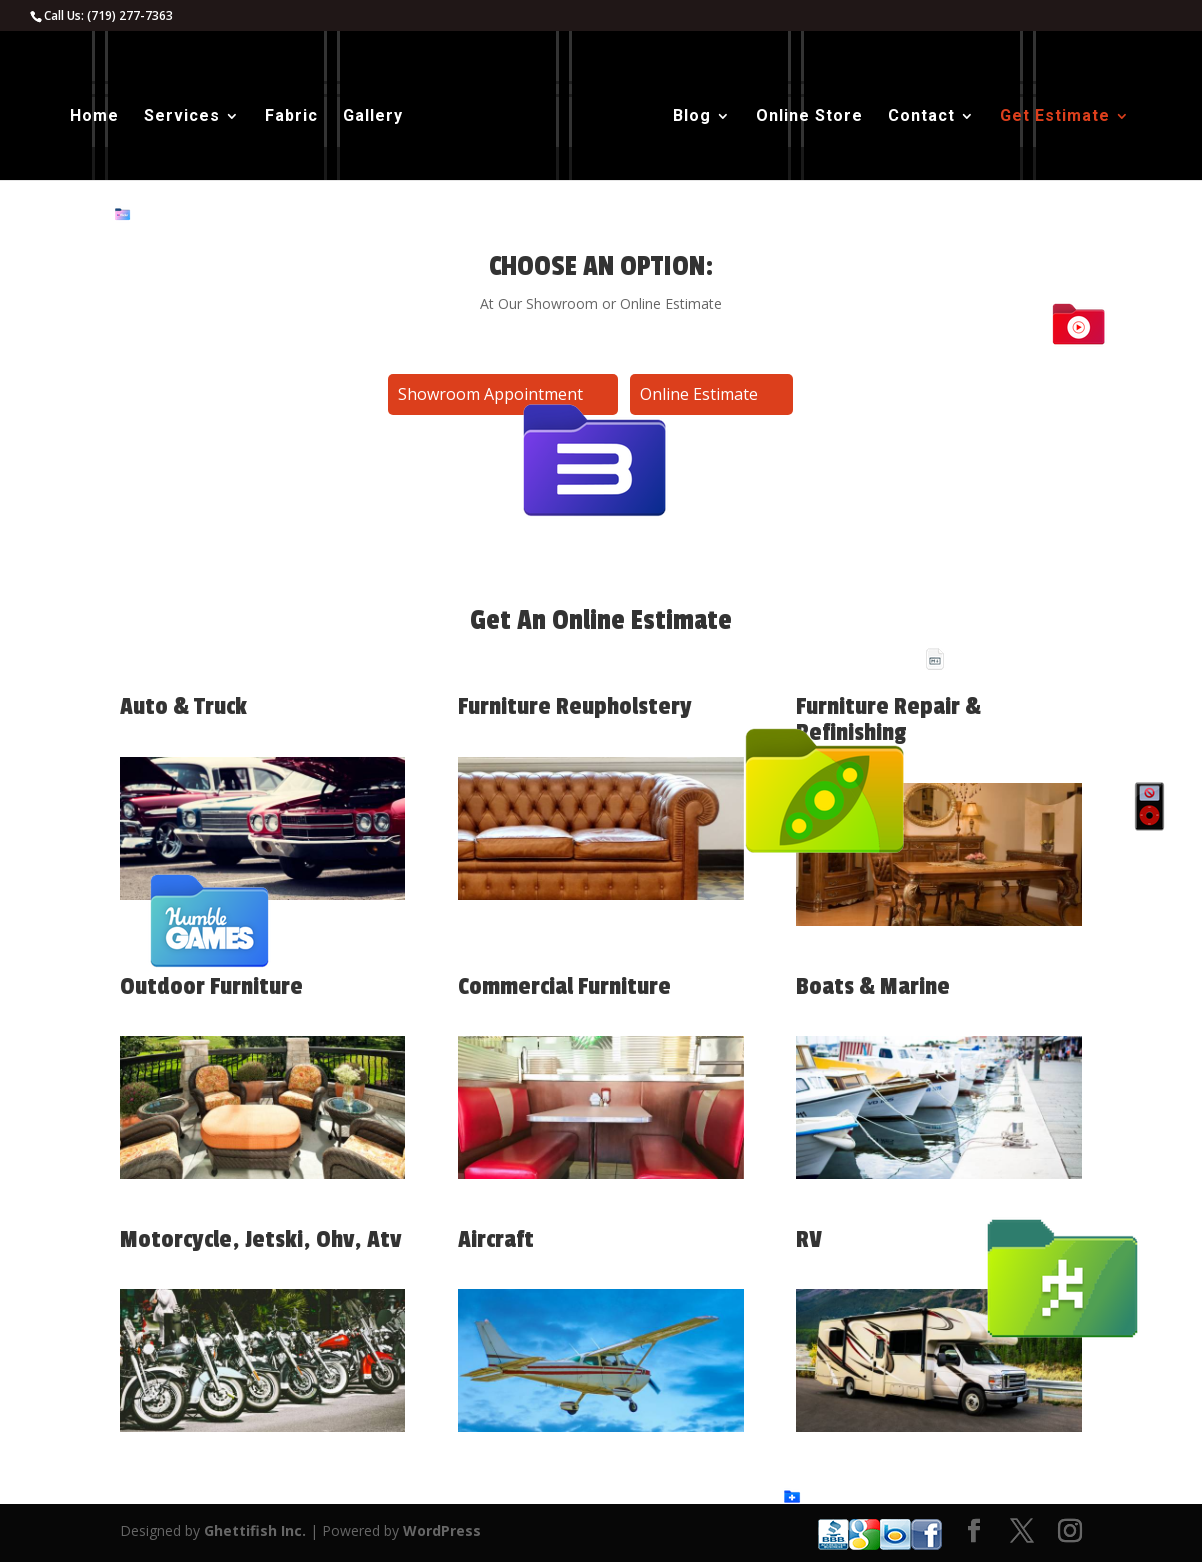 This screenshot has height=1562, width=1202. What do you see at coordinates (824, 795) in the screenshot?
I see `open peazip compressed files folder` at bounding box center [824, 795].